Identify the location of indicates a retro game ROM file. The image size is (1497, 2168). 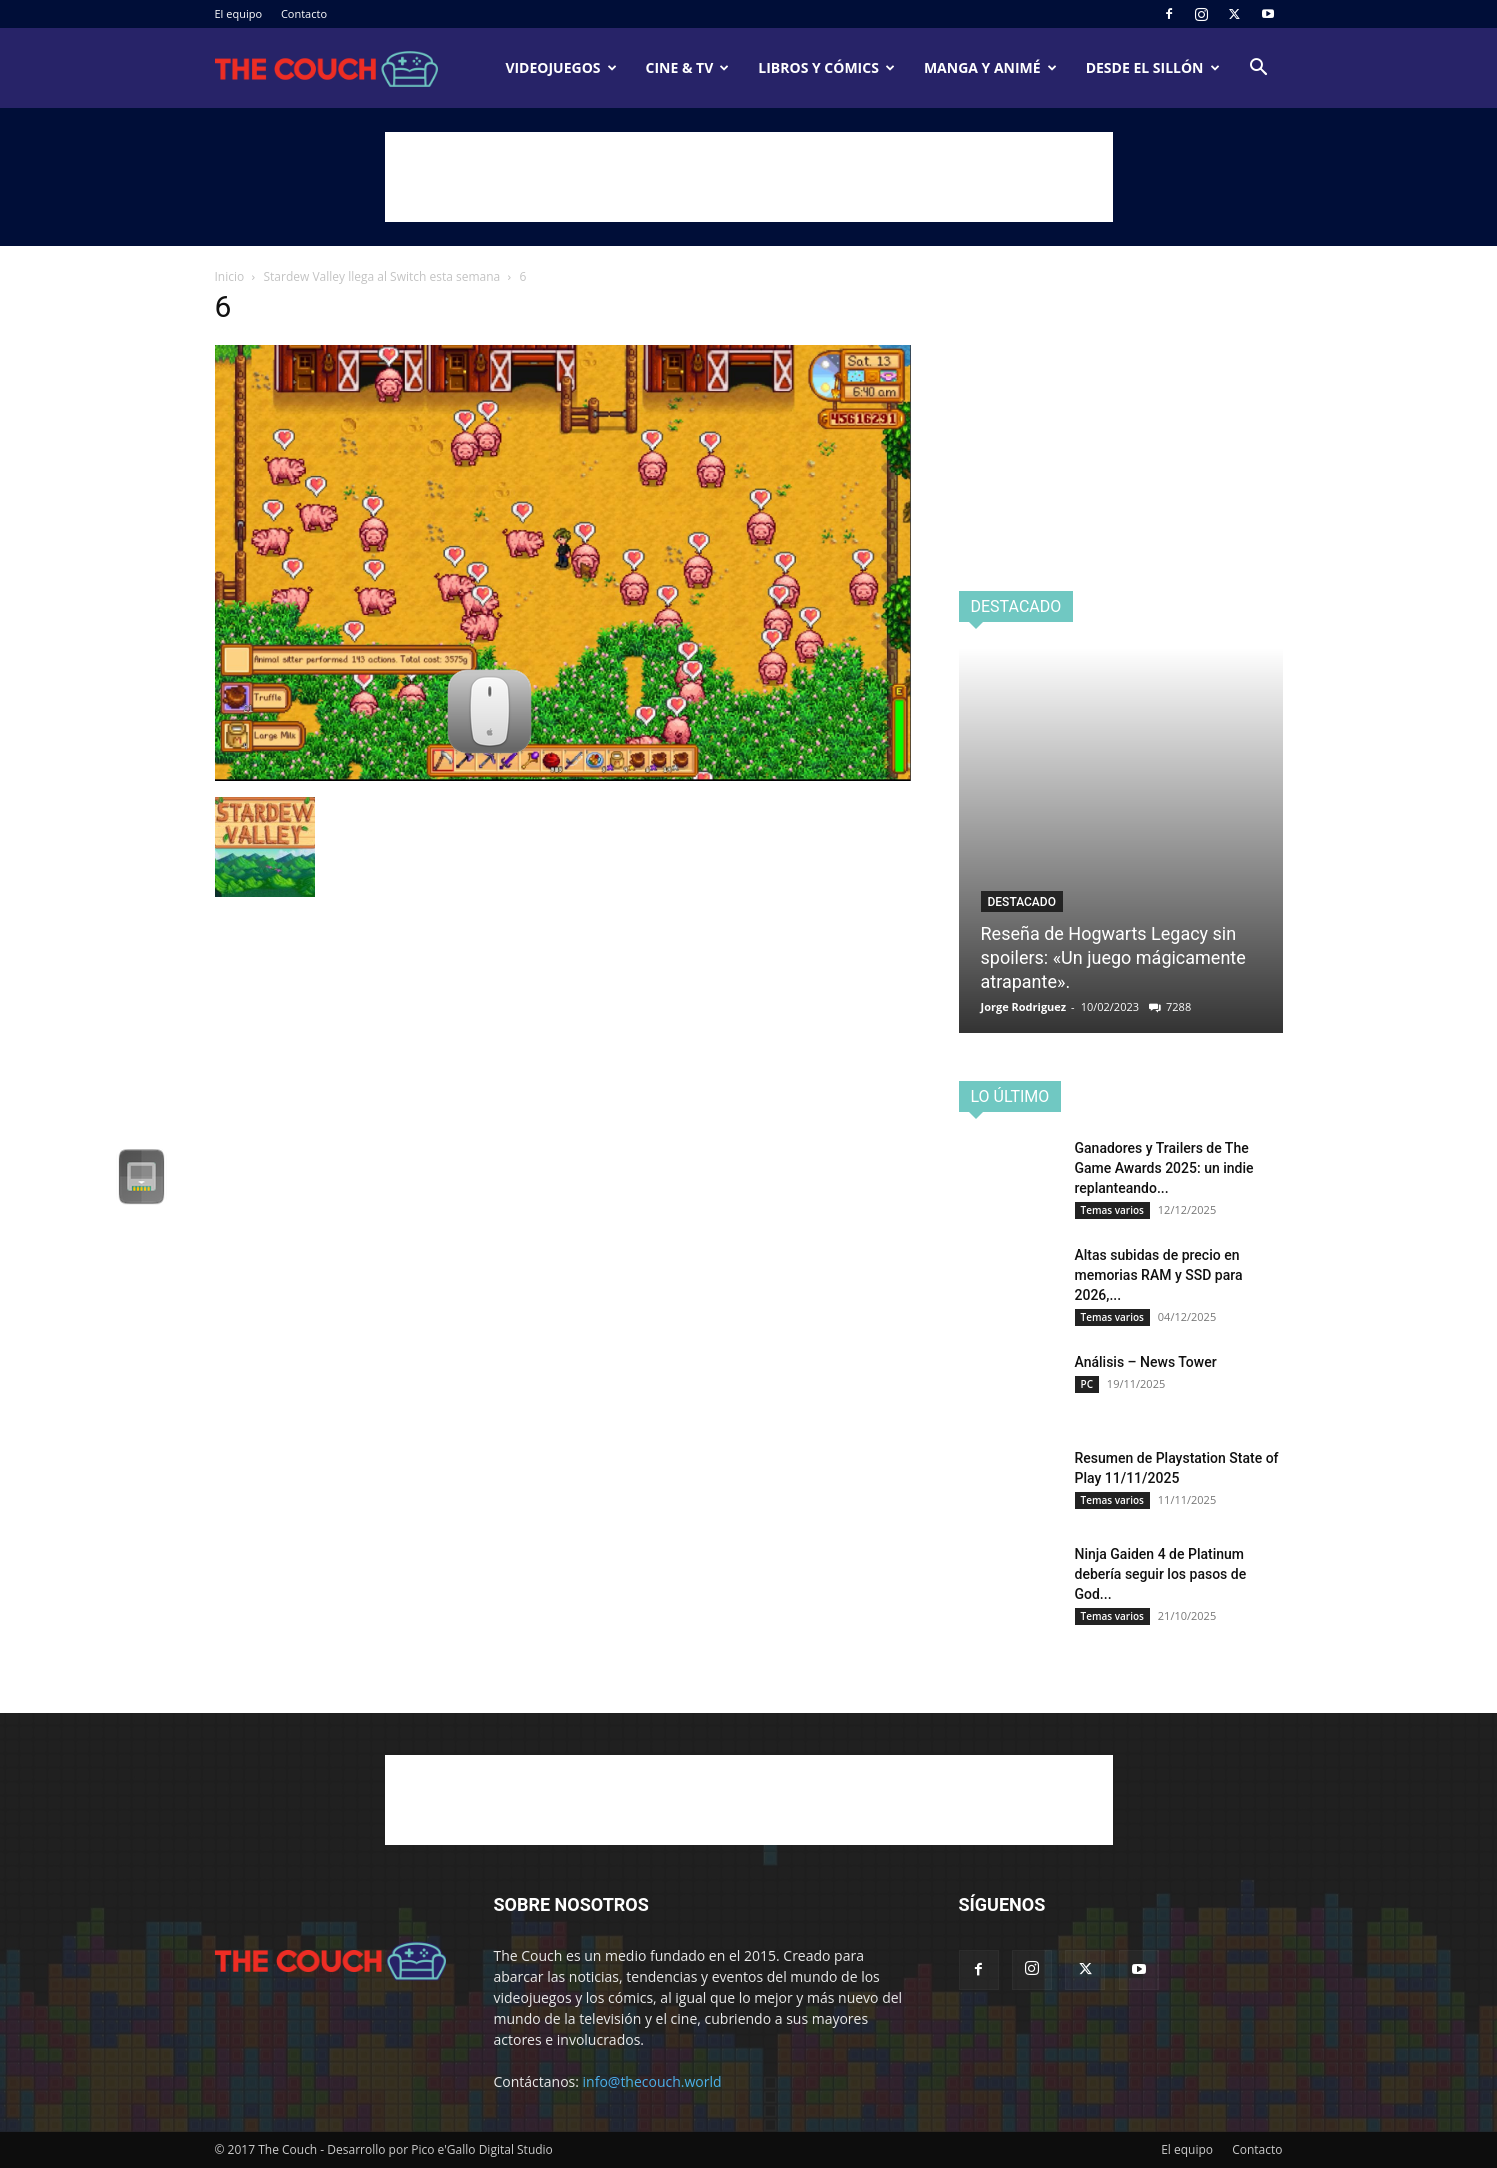
(141, 1176).